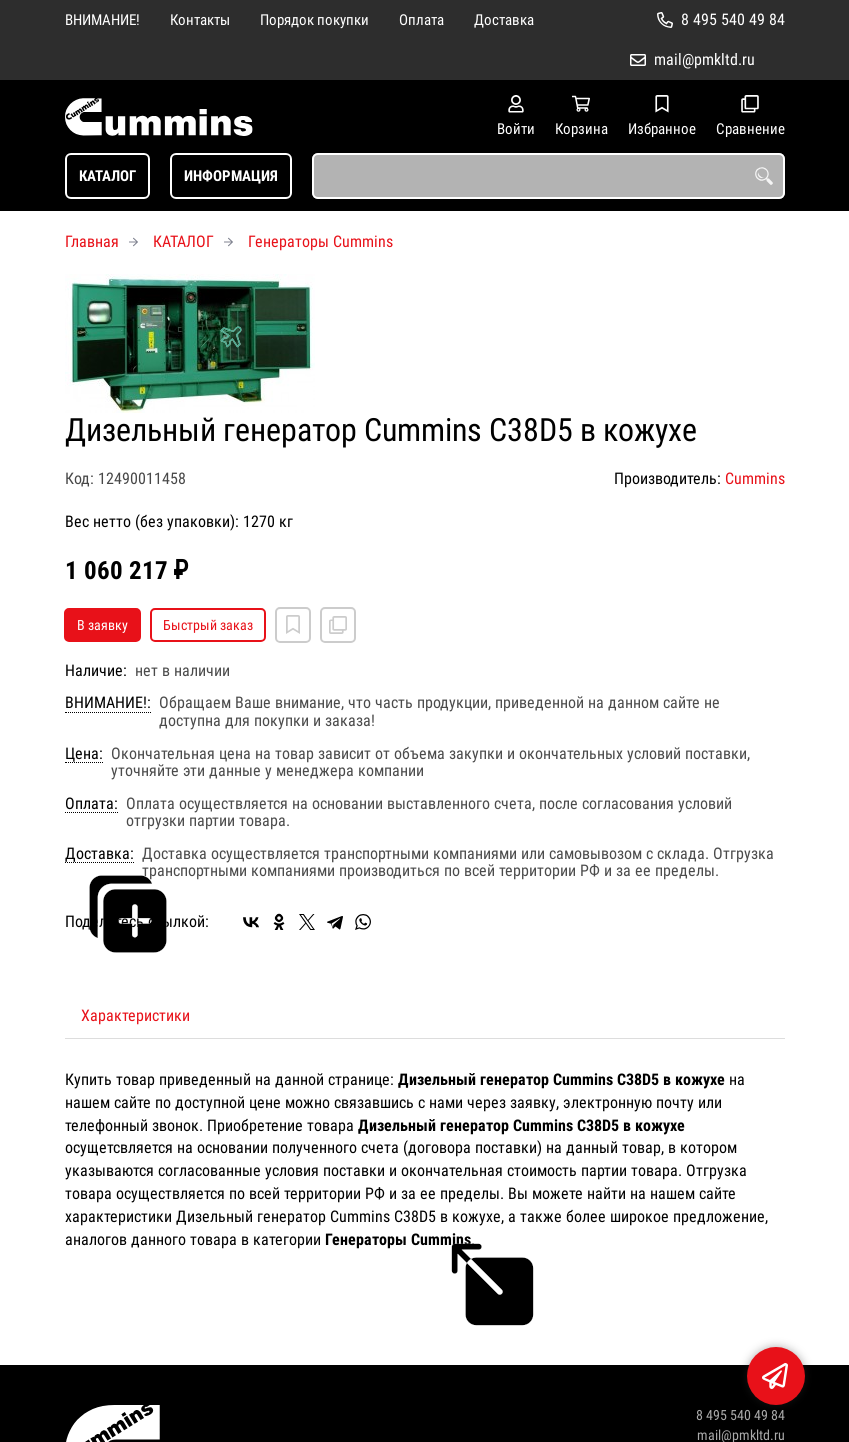  I want to click on enable airplane mode, so click(231, 336).